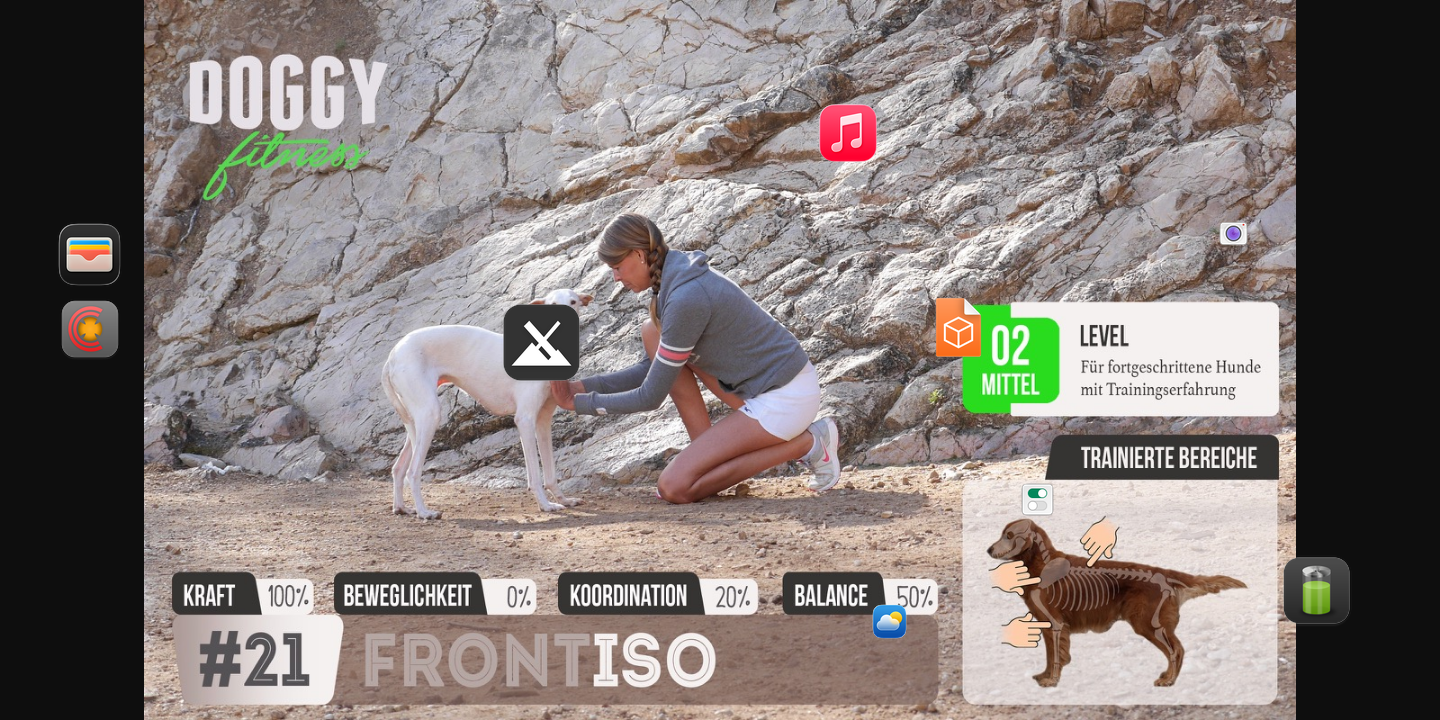 This screenshot has height=720, width=1440. What do you see at coordinates (848, 133) in the screenshot?
I see `open Apple Music app` at bounding box center [848, 133].